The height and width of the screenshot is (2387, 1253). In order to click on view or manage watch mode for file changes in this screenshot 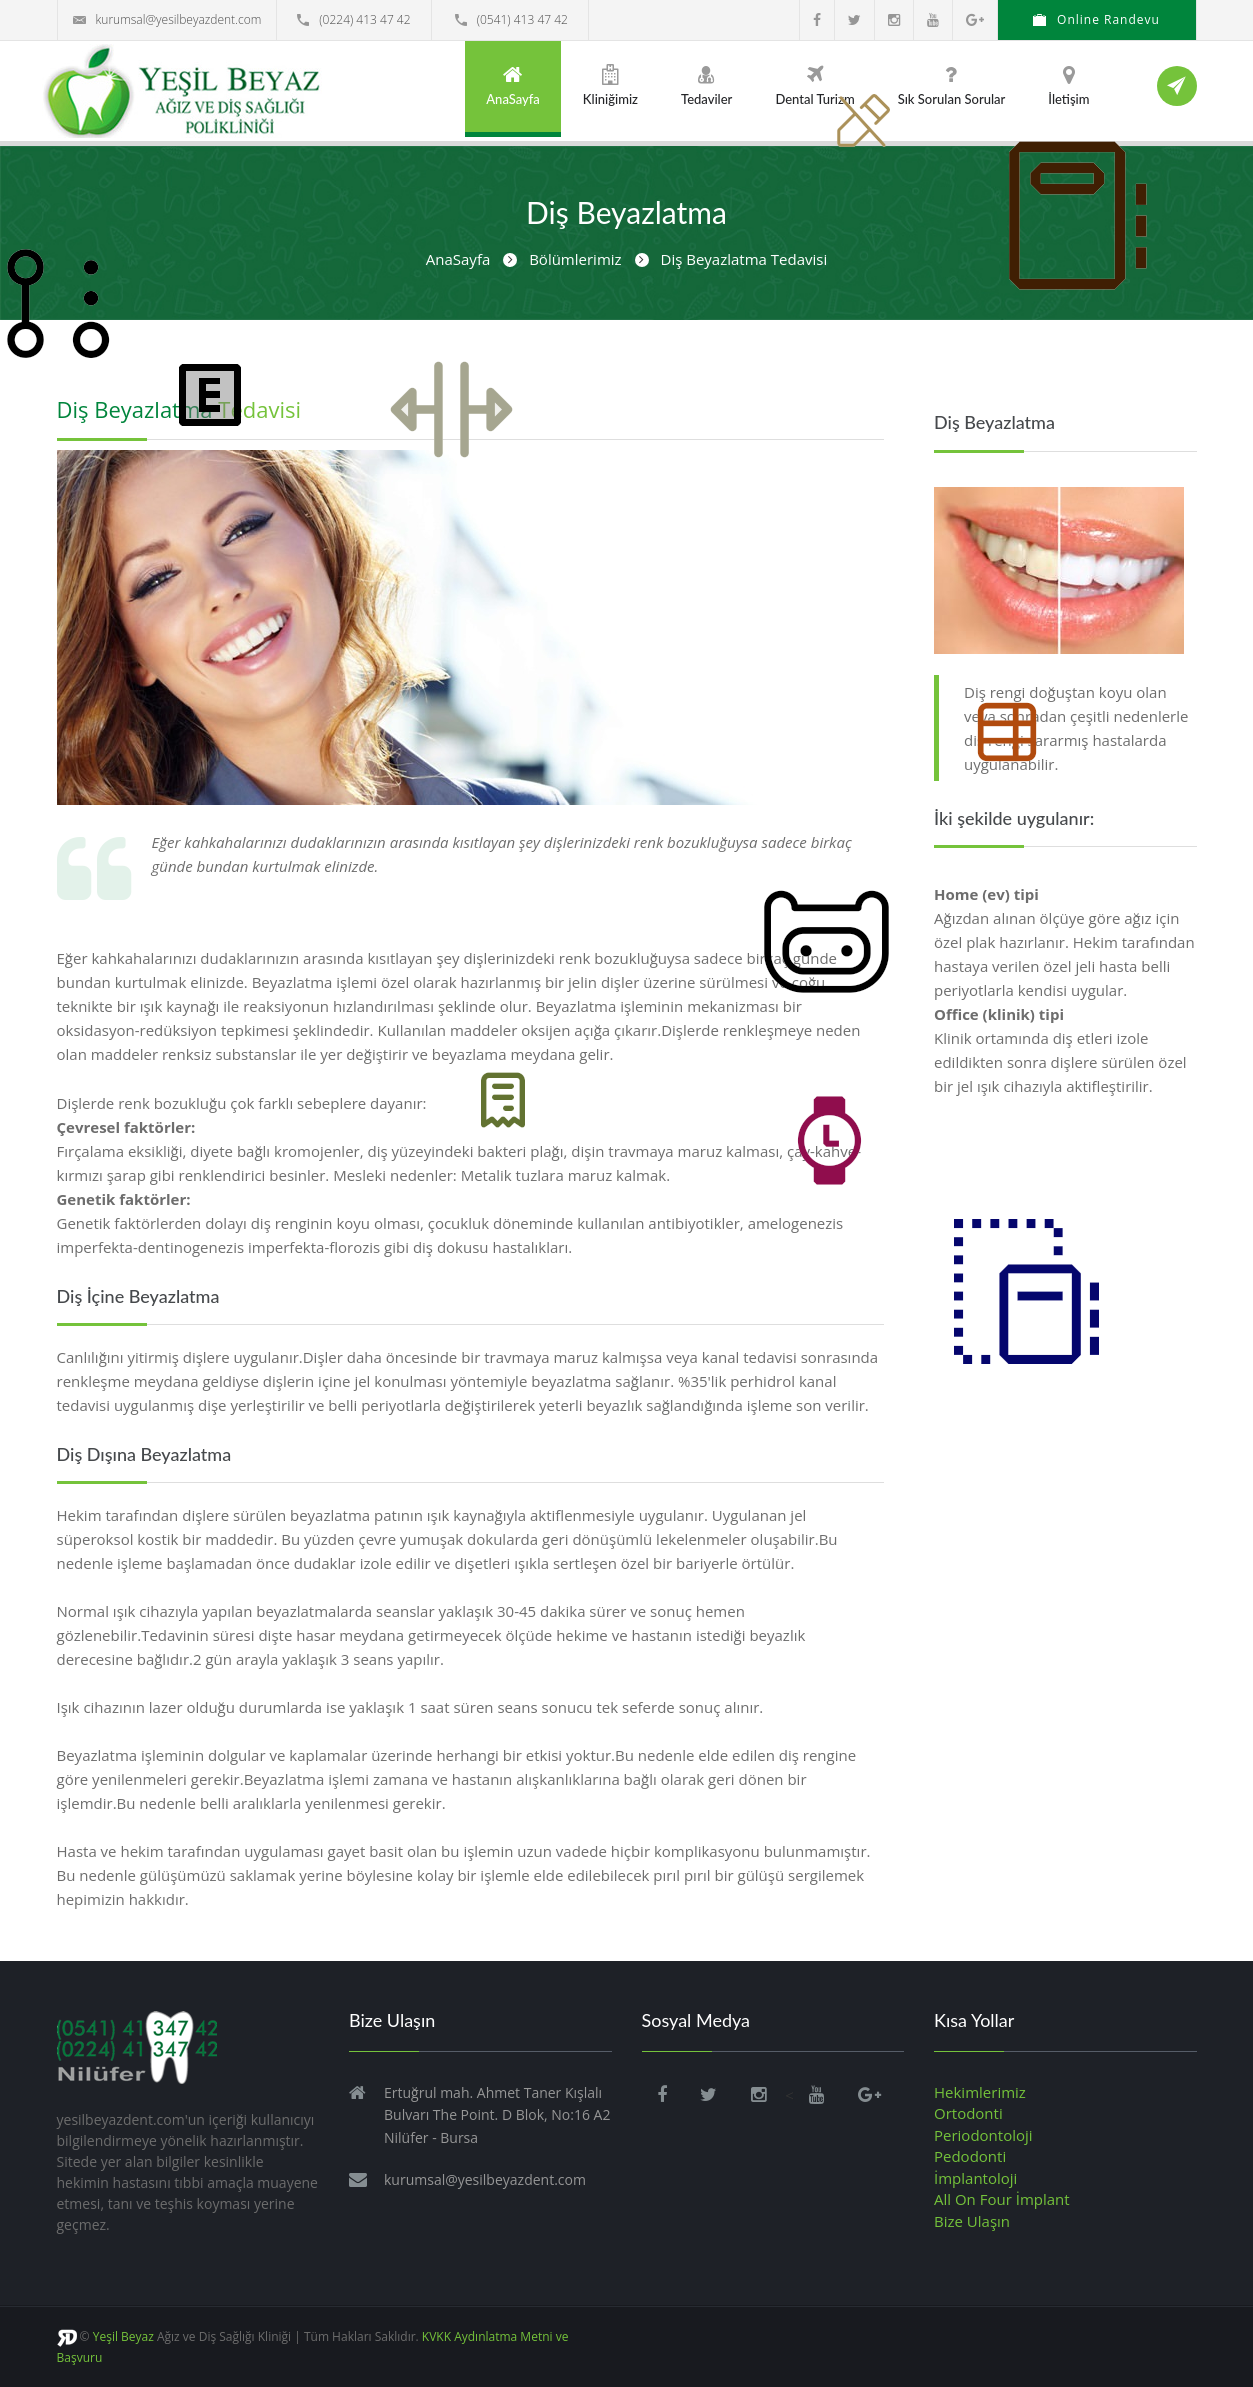, I will do `click(829, 1140)`.